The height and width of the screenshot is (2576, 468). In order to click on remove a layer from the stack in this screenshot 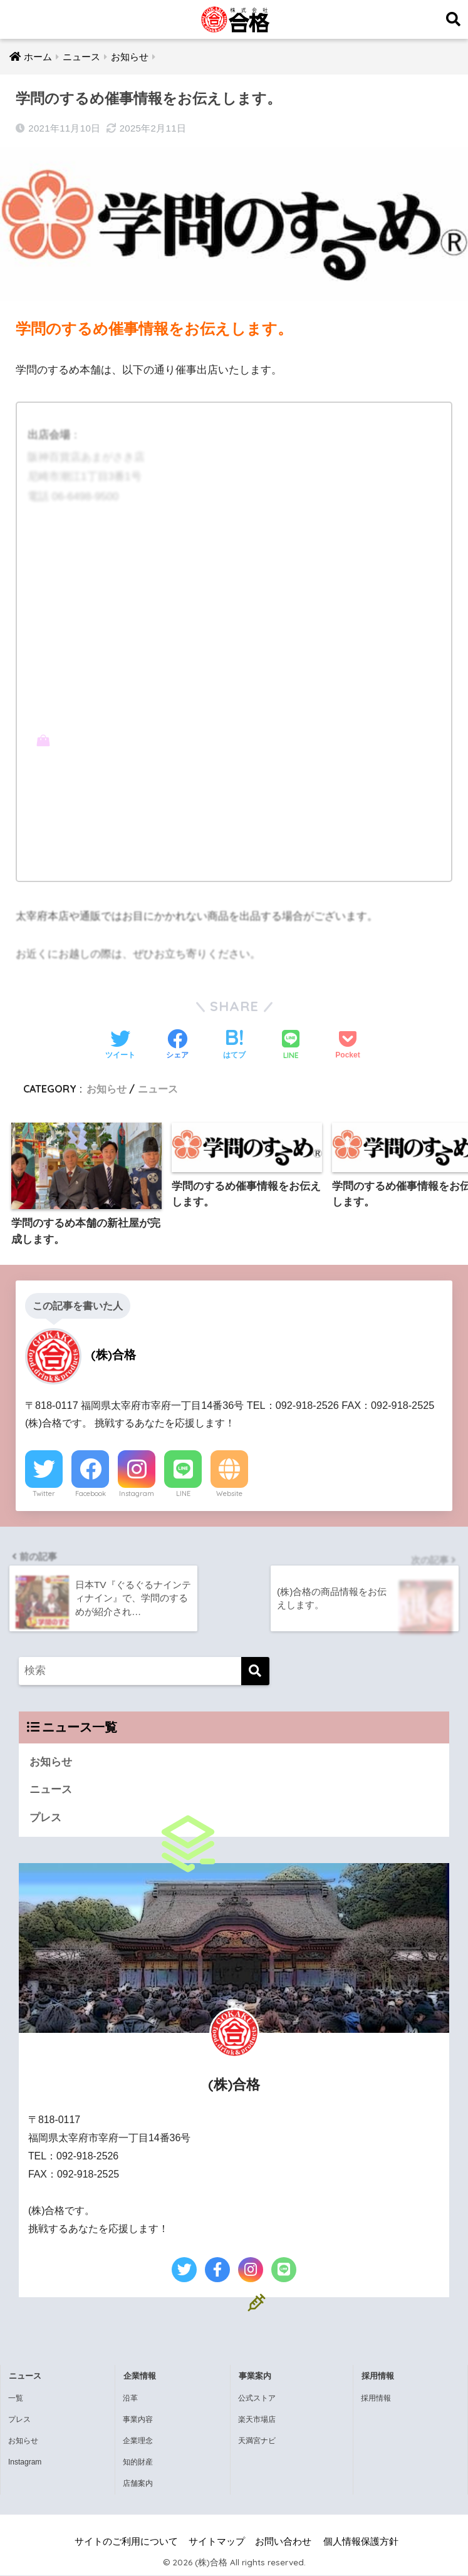, I will do `click(188, 1844)`.